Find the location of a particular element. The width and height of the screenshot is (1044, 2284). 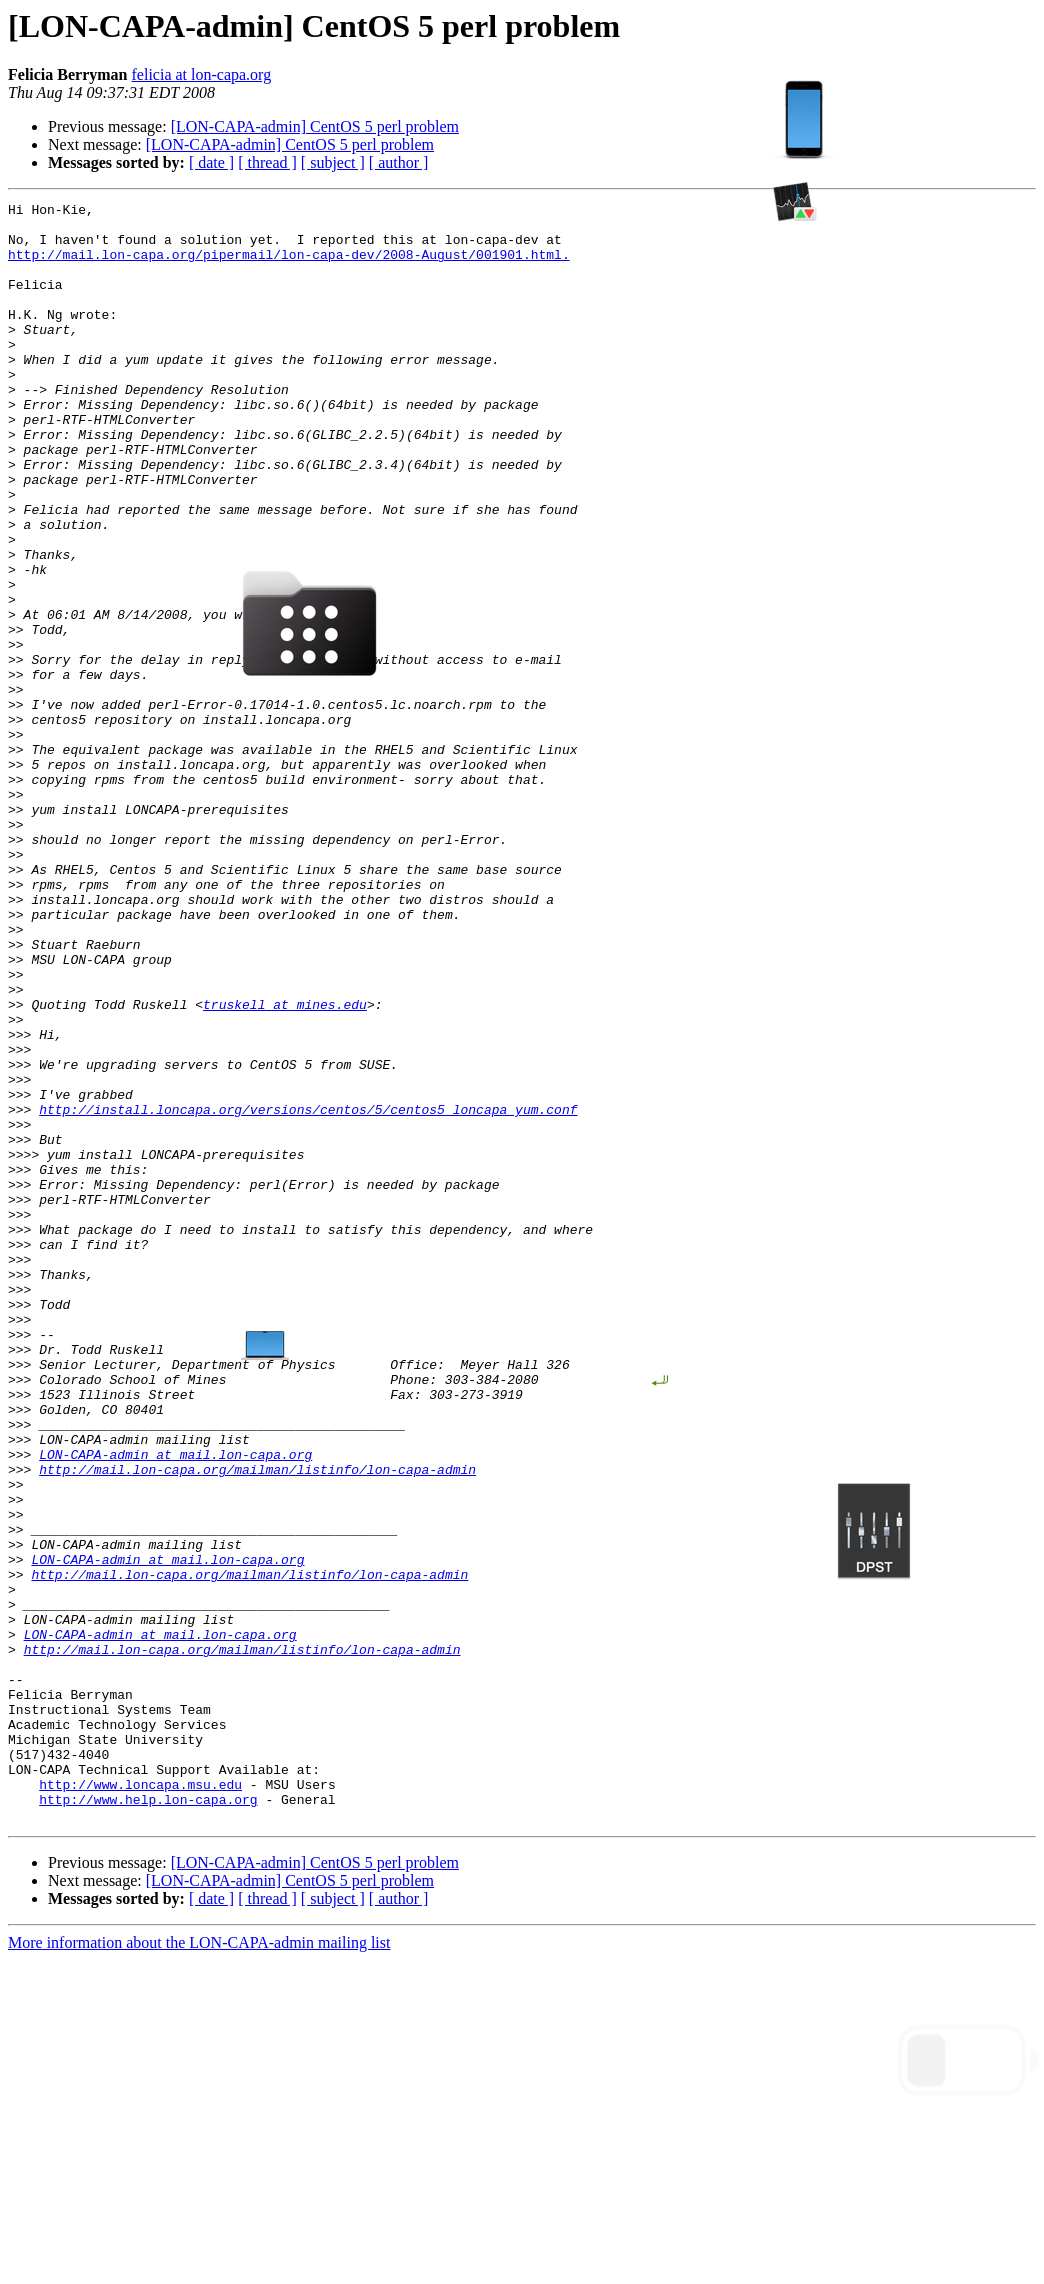

indicates battery level at 30% is located at coordinates (968, 2060).